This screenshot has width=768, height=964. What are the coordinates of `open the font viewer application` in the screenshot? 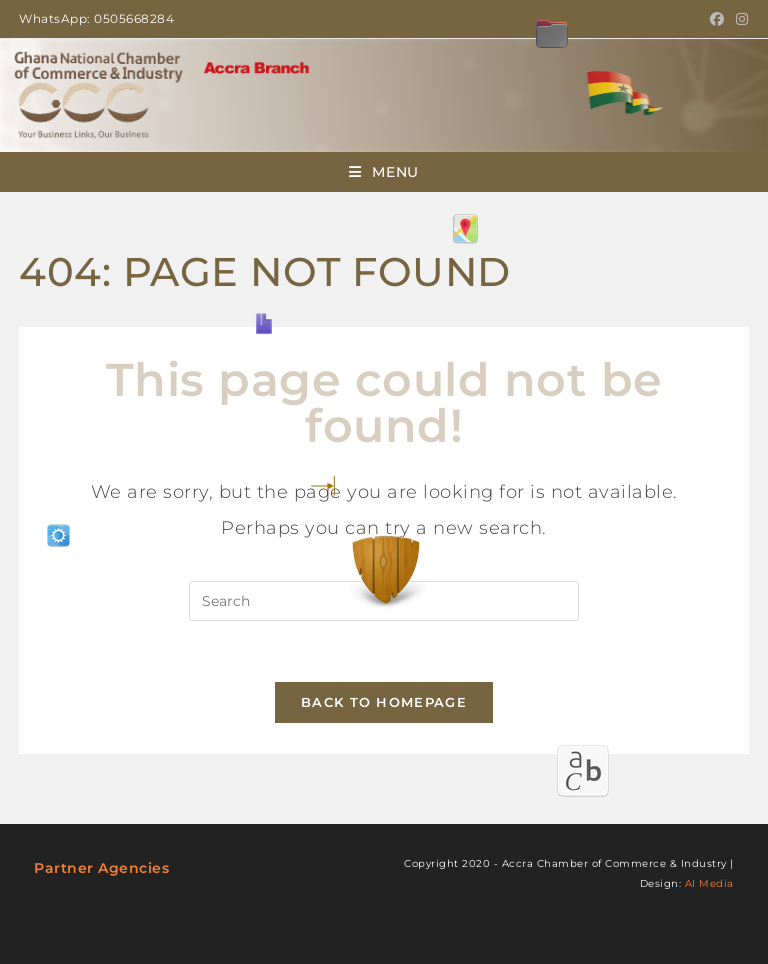 It's located at (583, 771).